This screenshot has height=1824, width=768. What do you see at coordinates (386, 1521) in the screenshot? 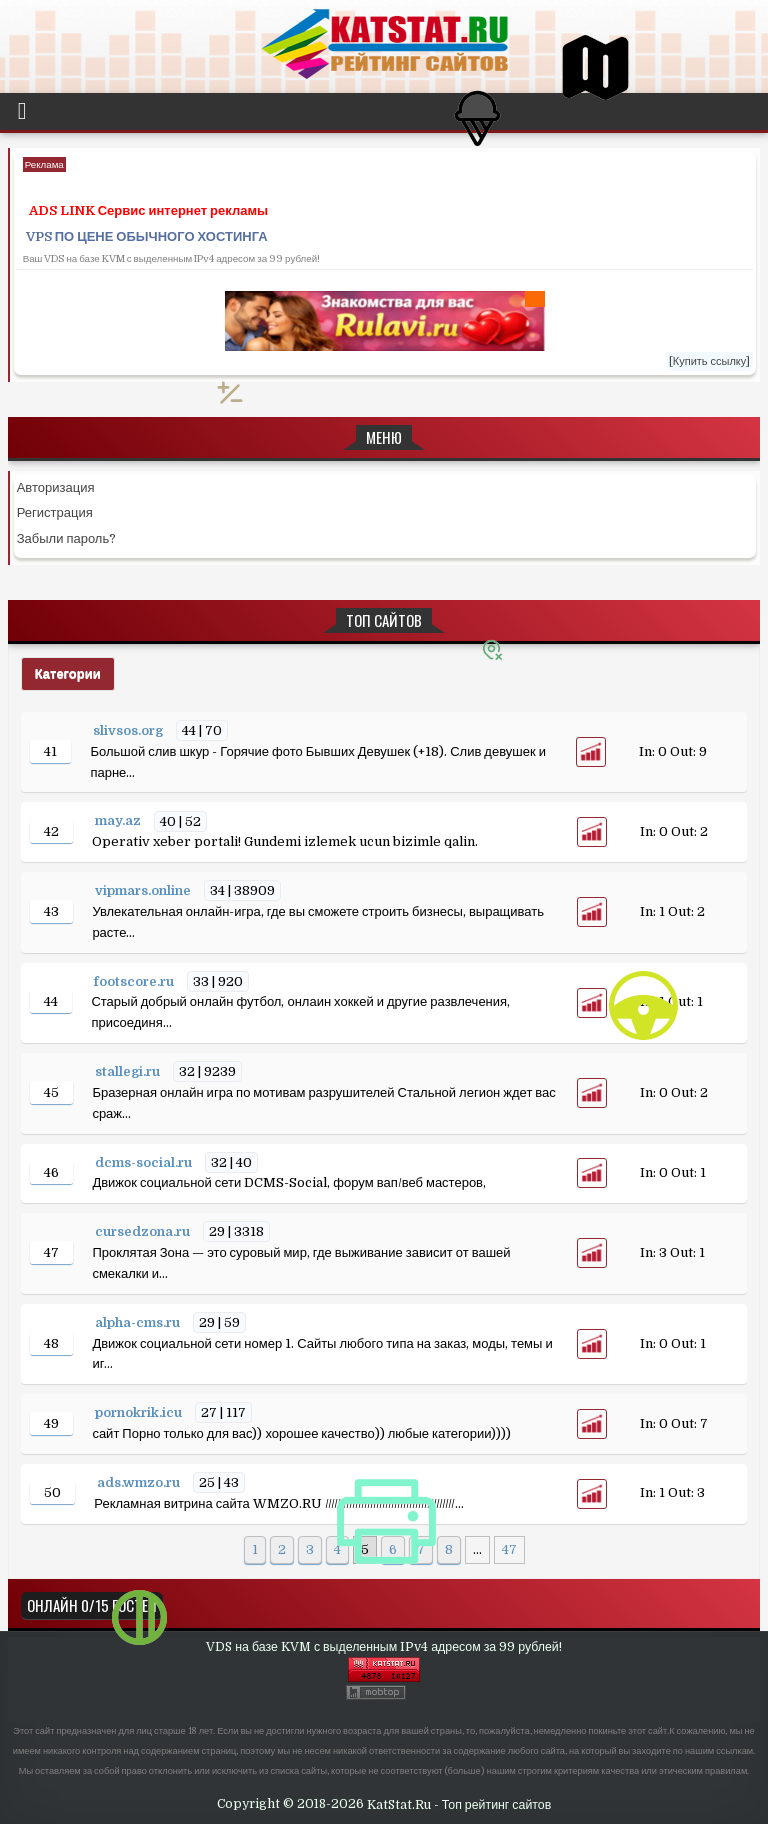
I see `print the current document` at bounding box center [386, 1521].